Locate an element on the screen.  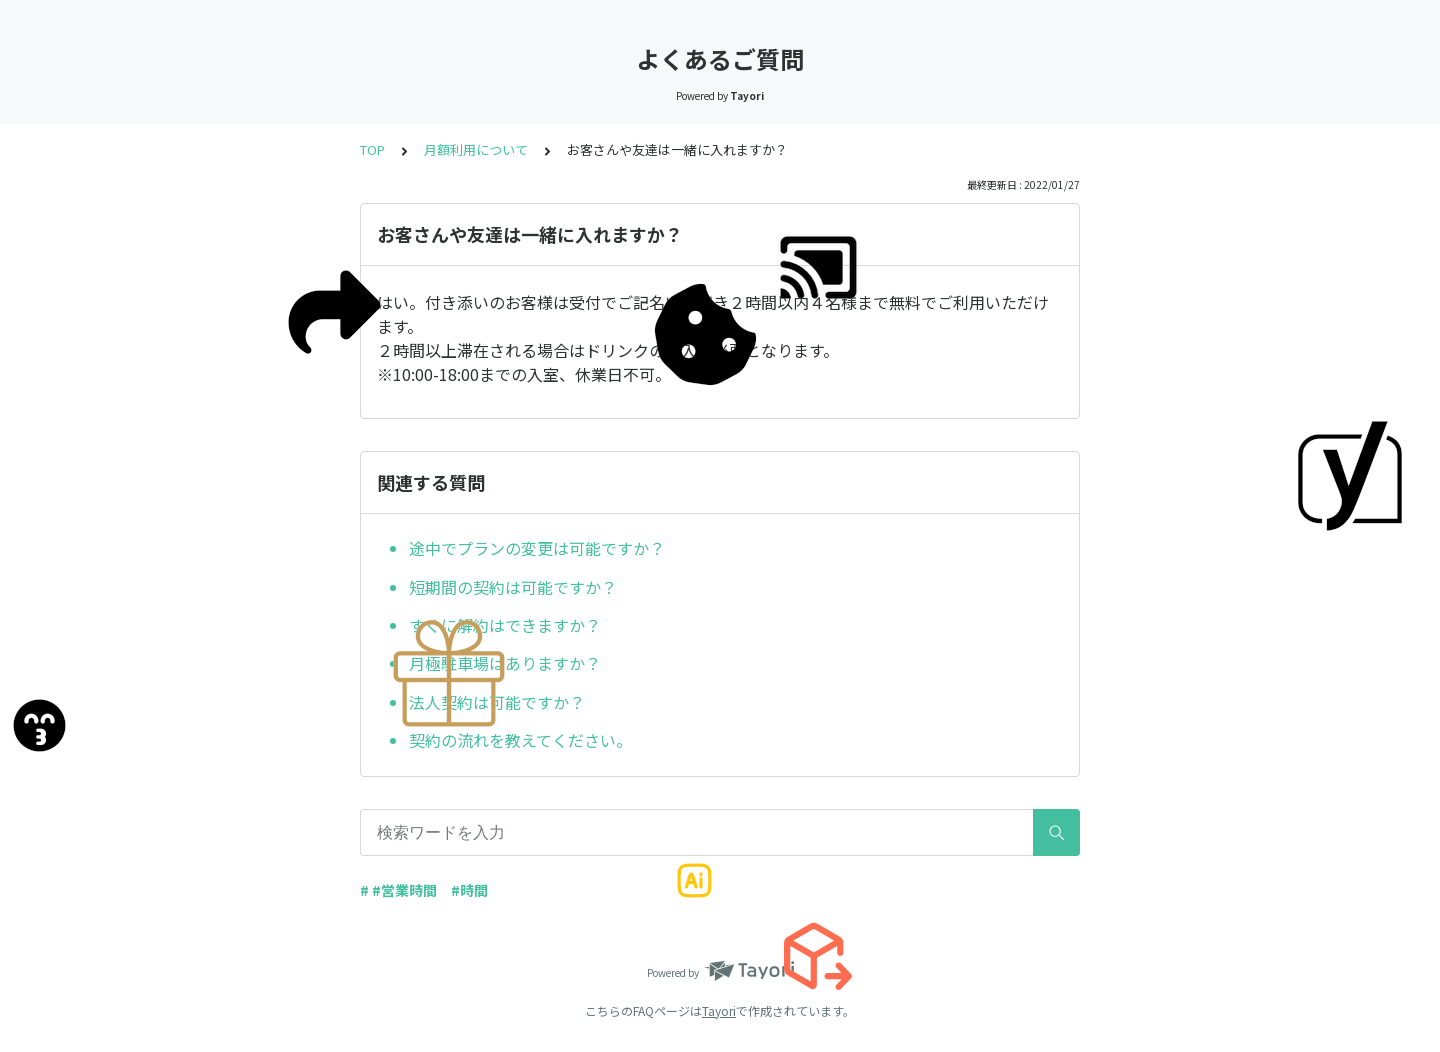
yoast SEO plugin logo is located at coordinates (1350, 476).